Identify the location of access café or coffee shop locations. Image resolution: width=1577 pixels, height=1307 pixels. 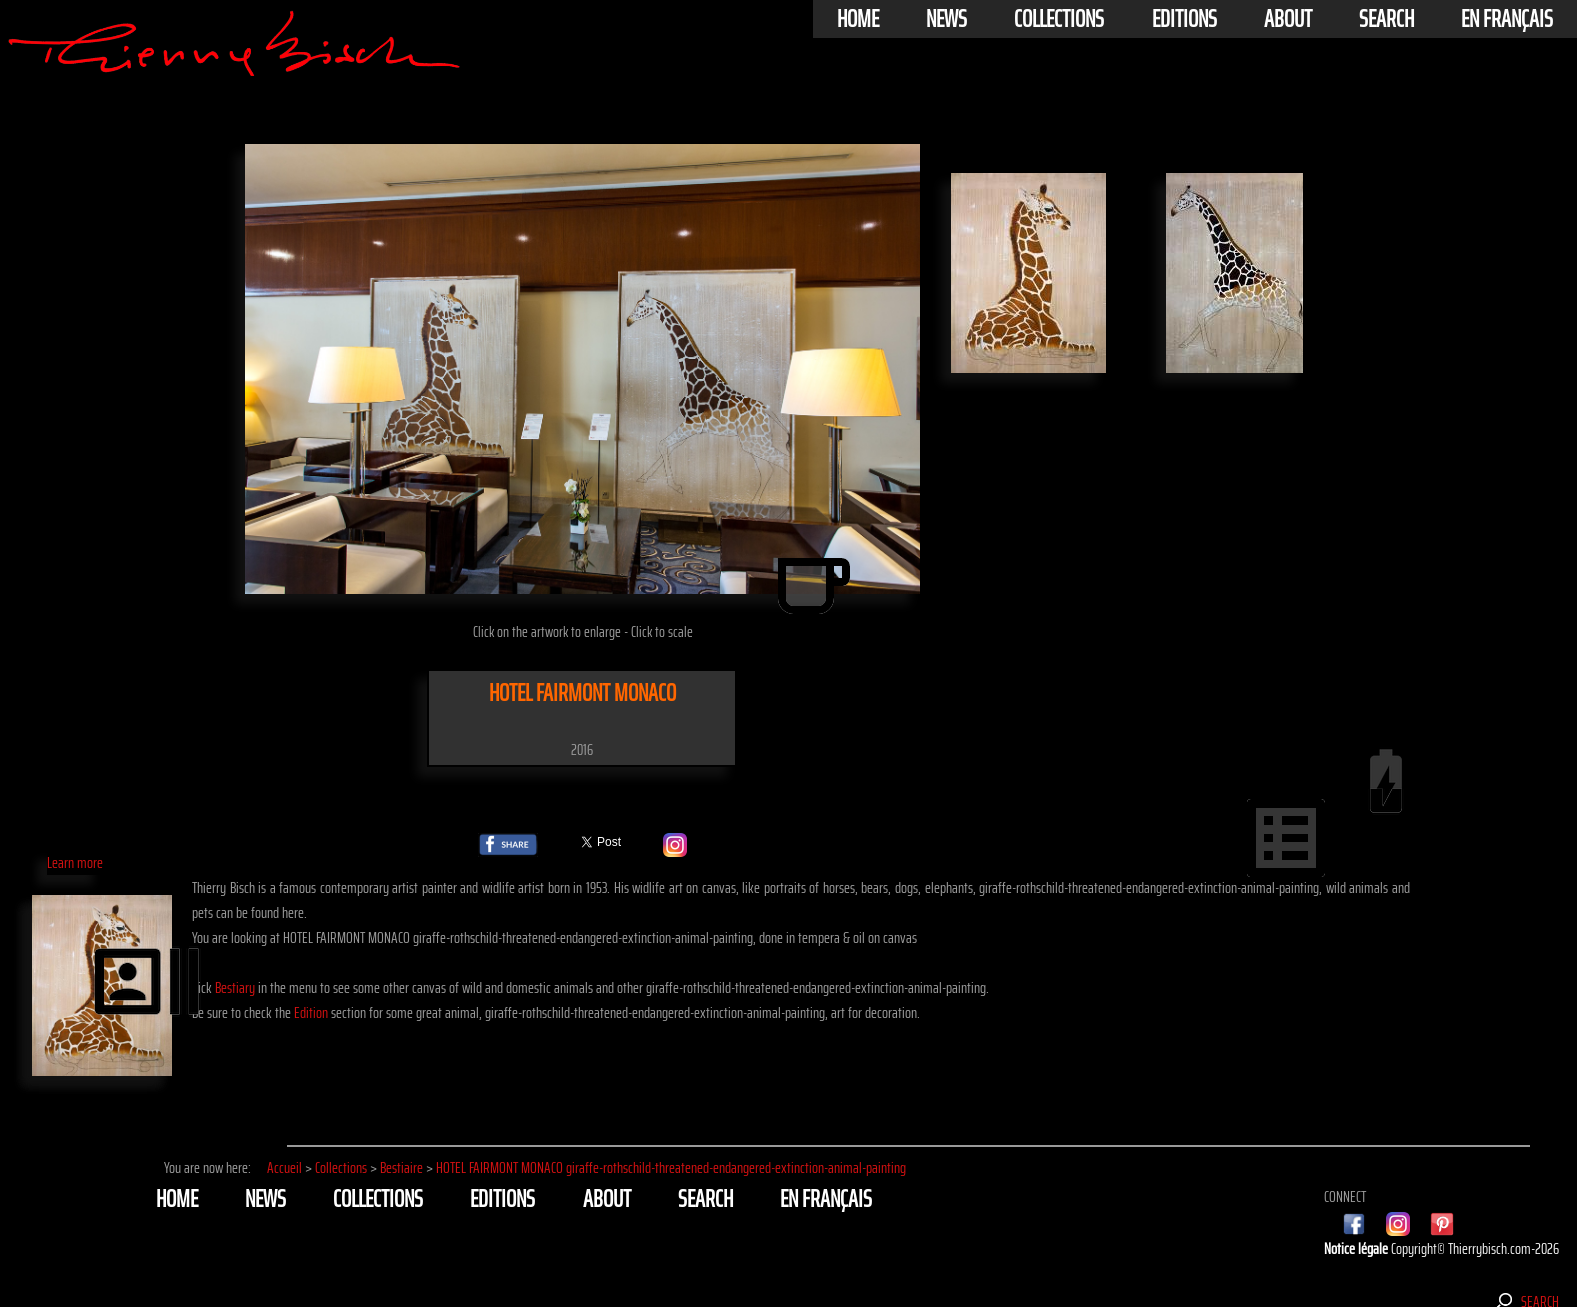
(810, 594).